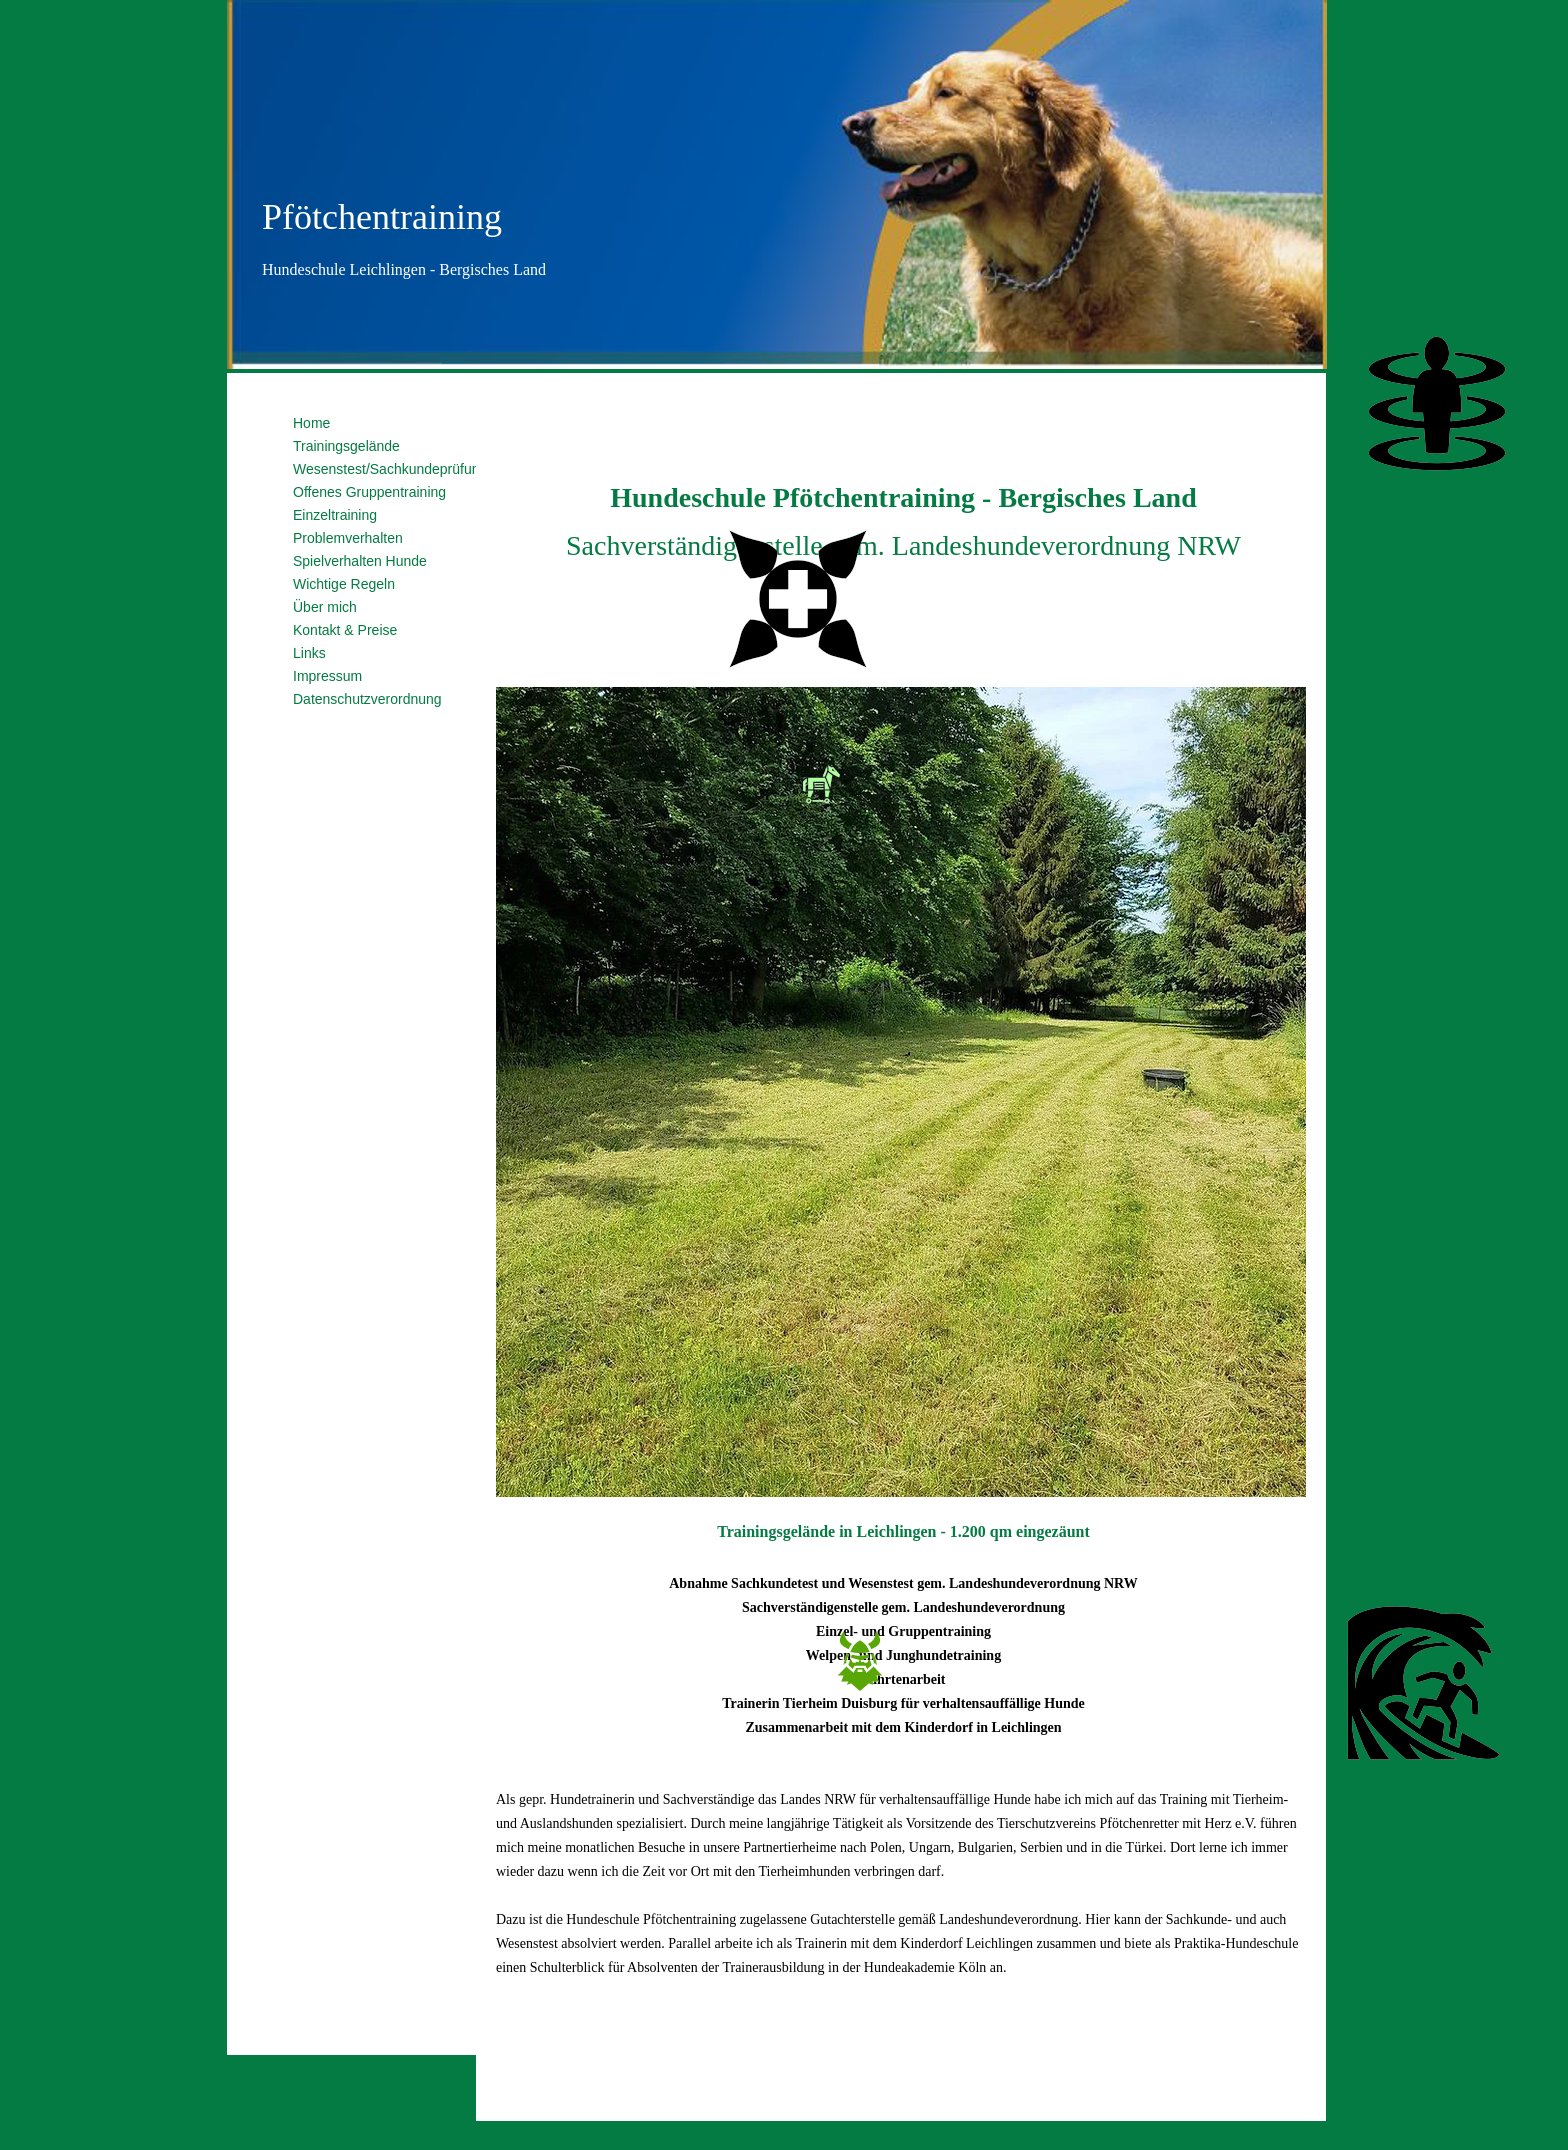 This screenshot has height=2150, width=1568. What do you see at coordinates (1424, 1683) in the screenshot?
I see `surfing or water sports activity` at bounding box center [1424, 1683].